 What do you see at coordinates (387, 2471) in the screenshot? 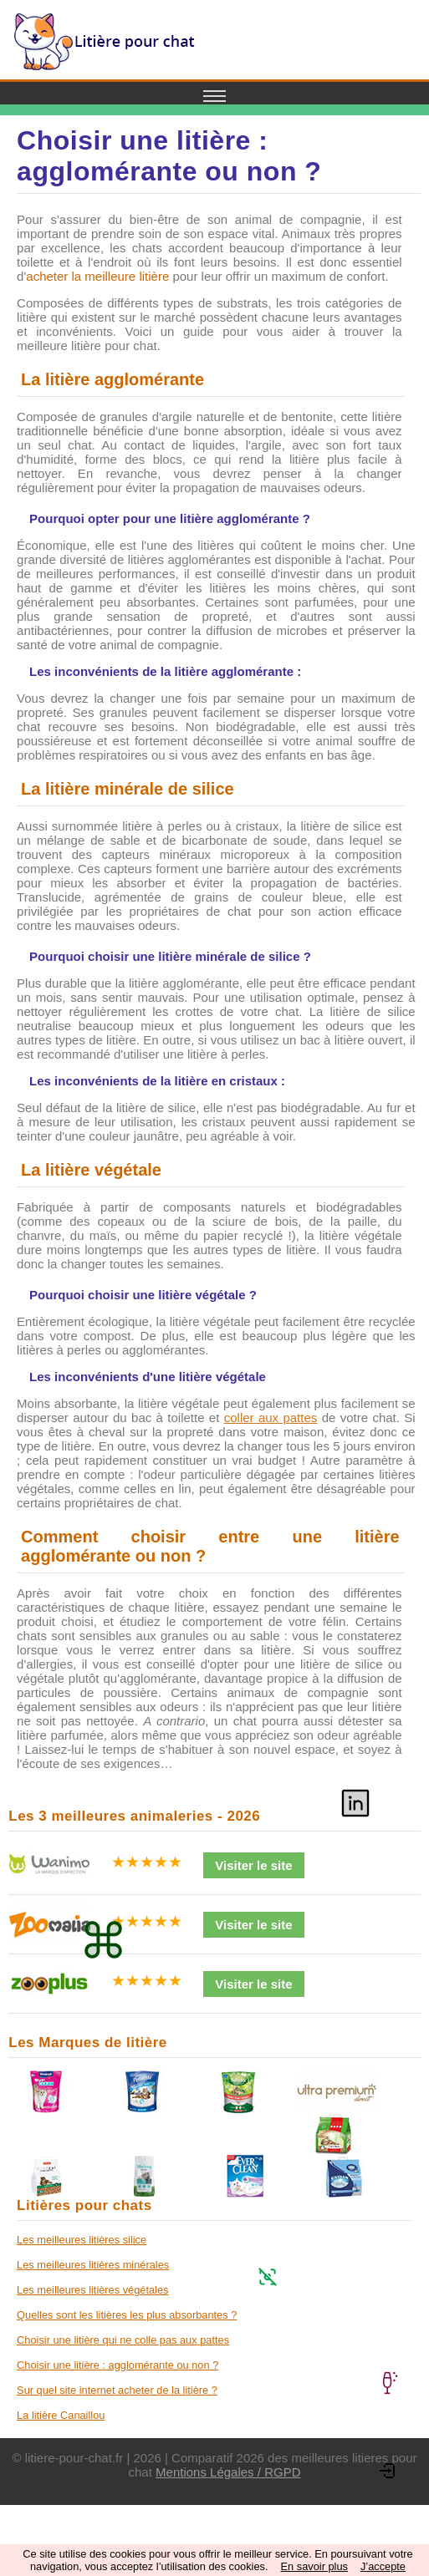
I see `log in to your account` at bounding box center [387, 2471].